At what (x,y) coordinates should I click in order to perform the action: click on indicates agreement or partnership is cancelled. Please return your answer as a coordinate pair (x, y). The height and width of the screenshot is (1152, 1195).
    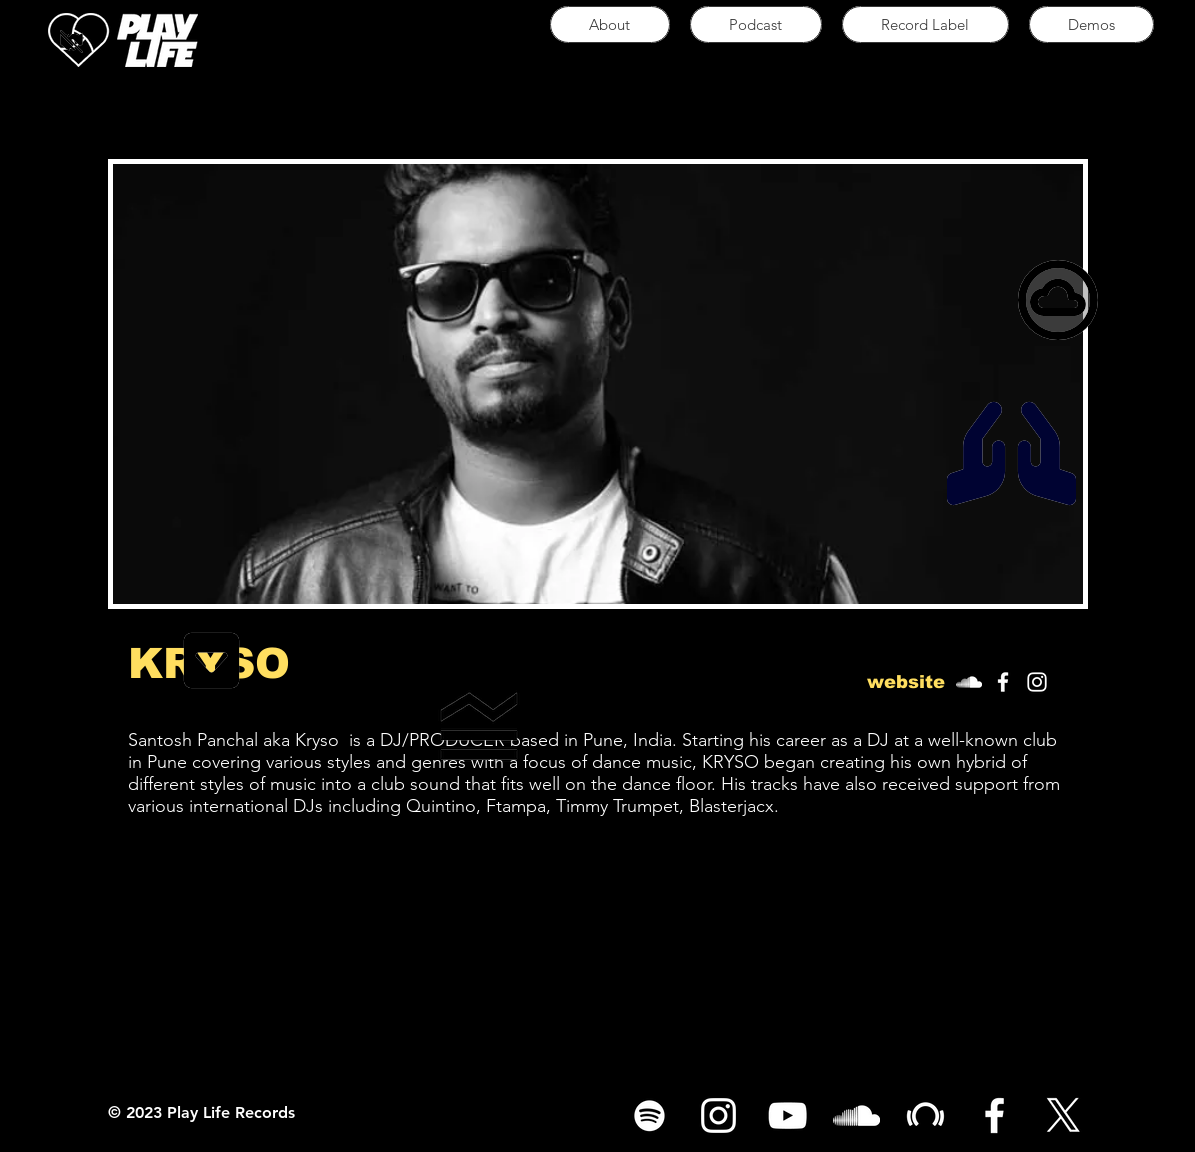
    Looking at the image, I should click on (71, 41).